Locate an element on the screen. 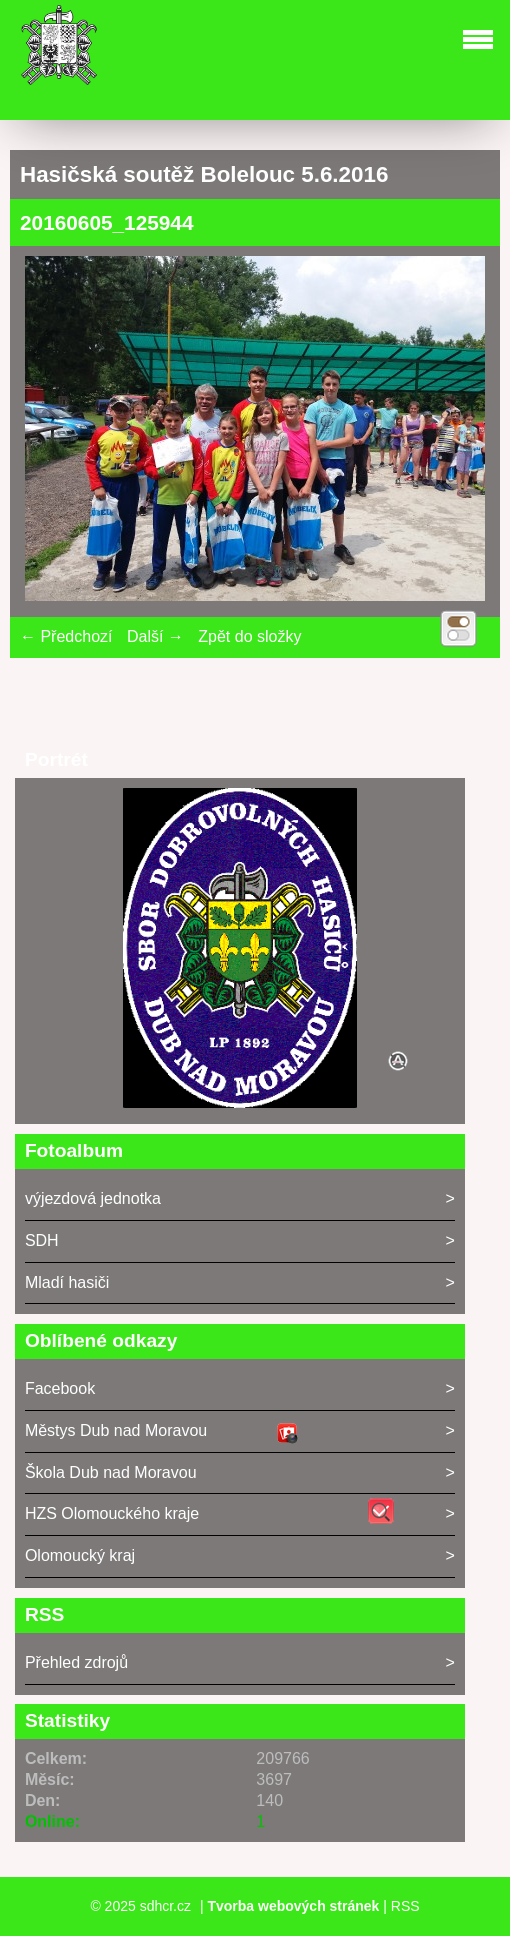 This screenshot has width=510, height=1936. open Photo Booth app is located at coordinates (287, 1433).